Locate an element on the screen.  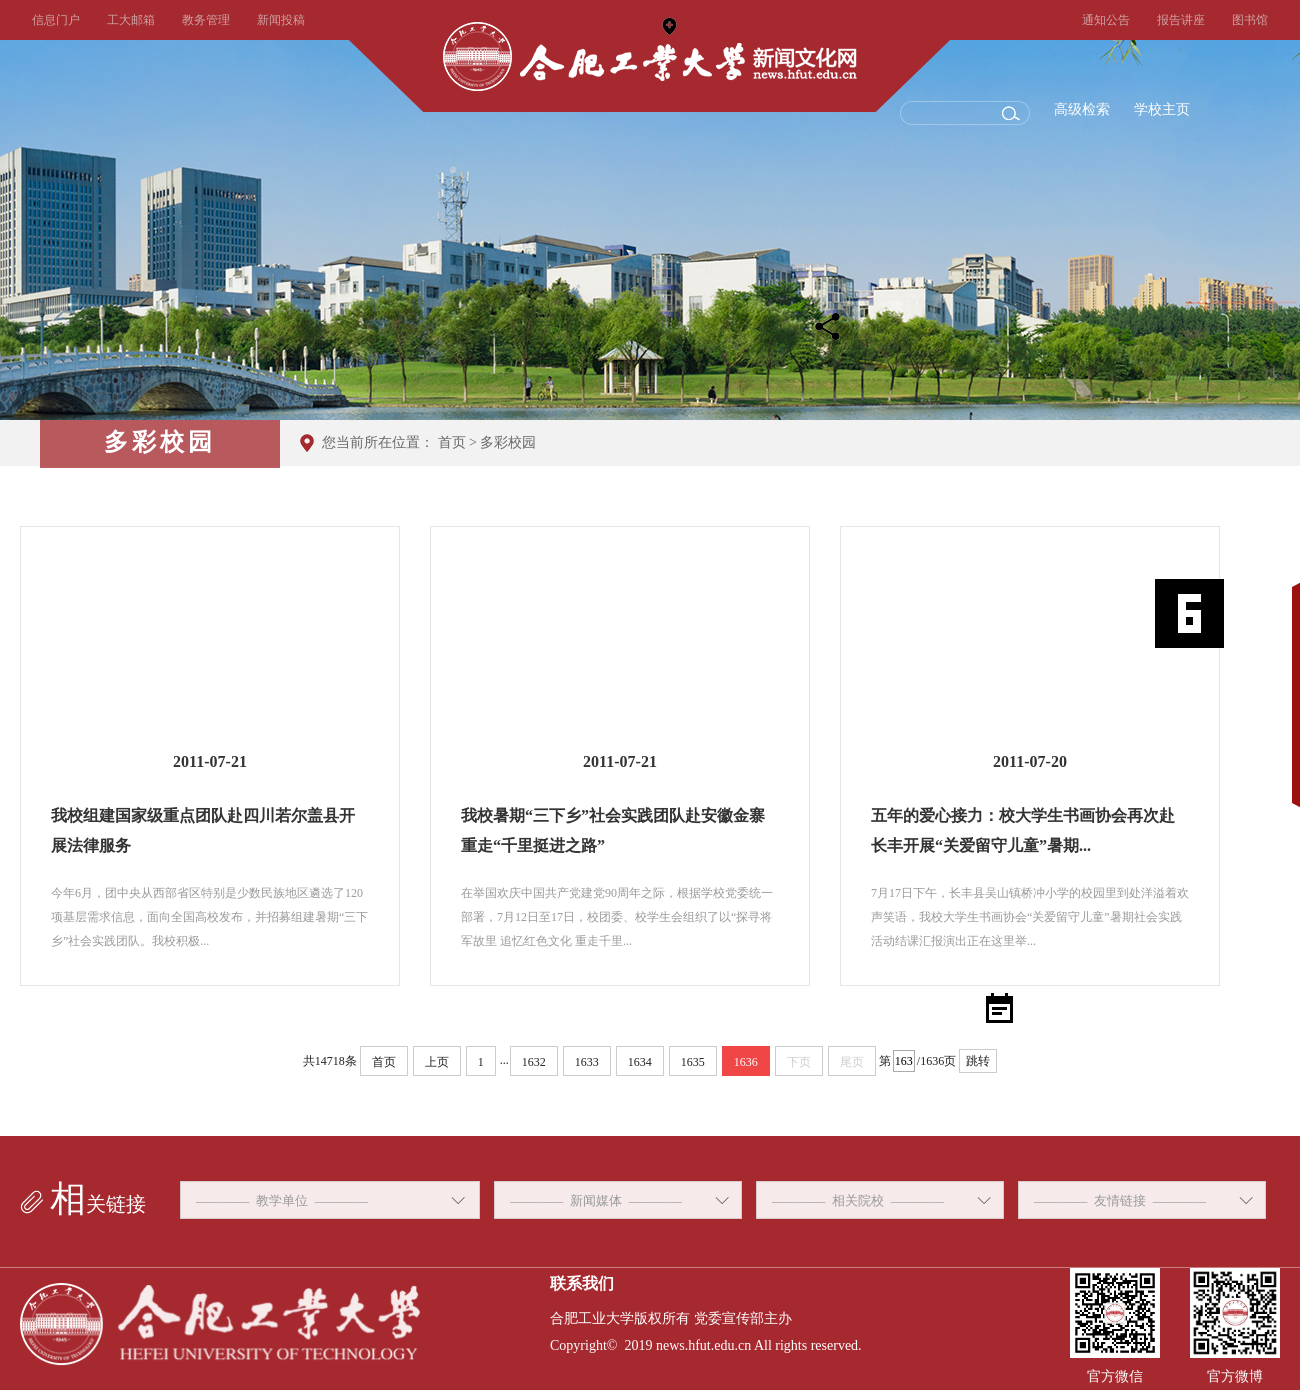
view event details or notes is located at coordinates (999, 1009).